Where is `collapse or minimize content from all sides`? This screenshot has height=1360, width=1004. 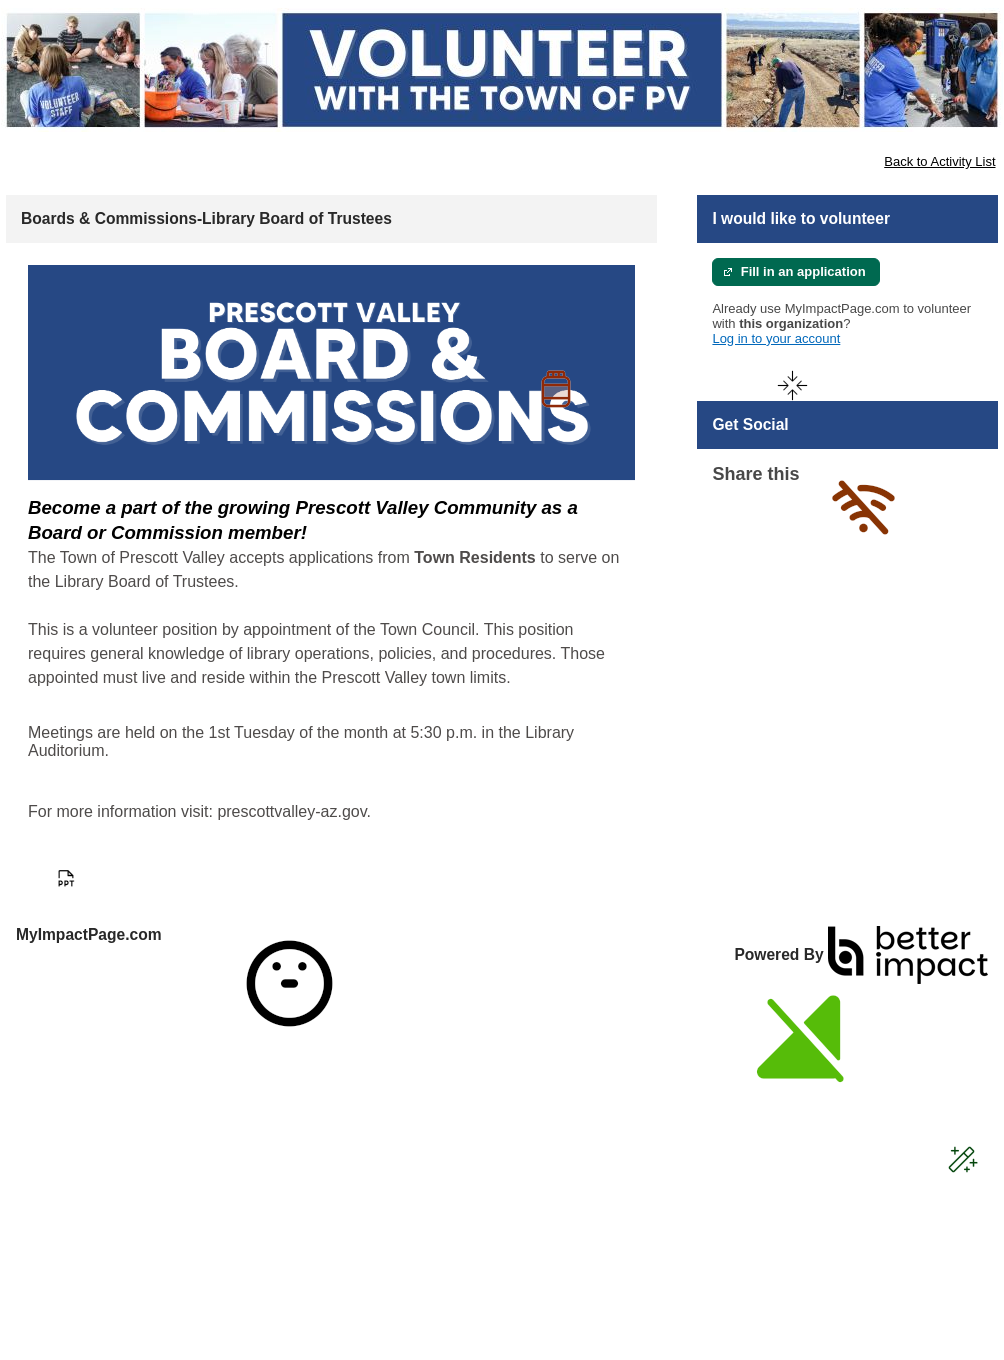 collapse or minimize content from all sides is located at coordinates (792, 385).